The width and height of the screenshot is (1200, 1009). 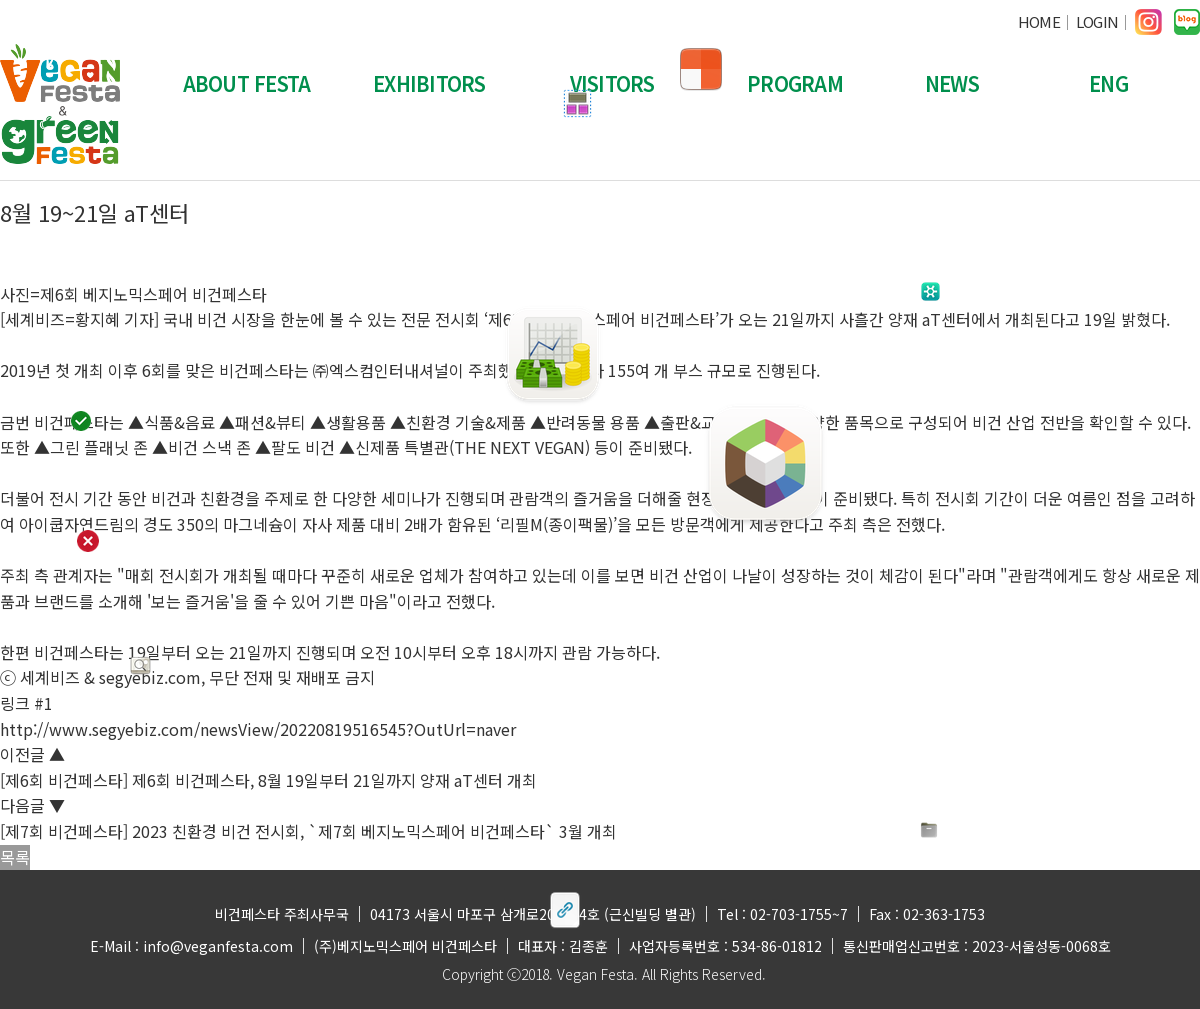 I want to click on open gnucash personal finance application, so click(x=553, y=354).